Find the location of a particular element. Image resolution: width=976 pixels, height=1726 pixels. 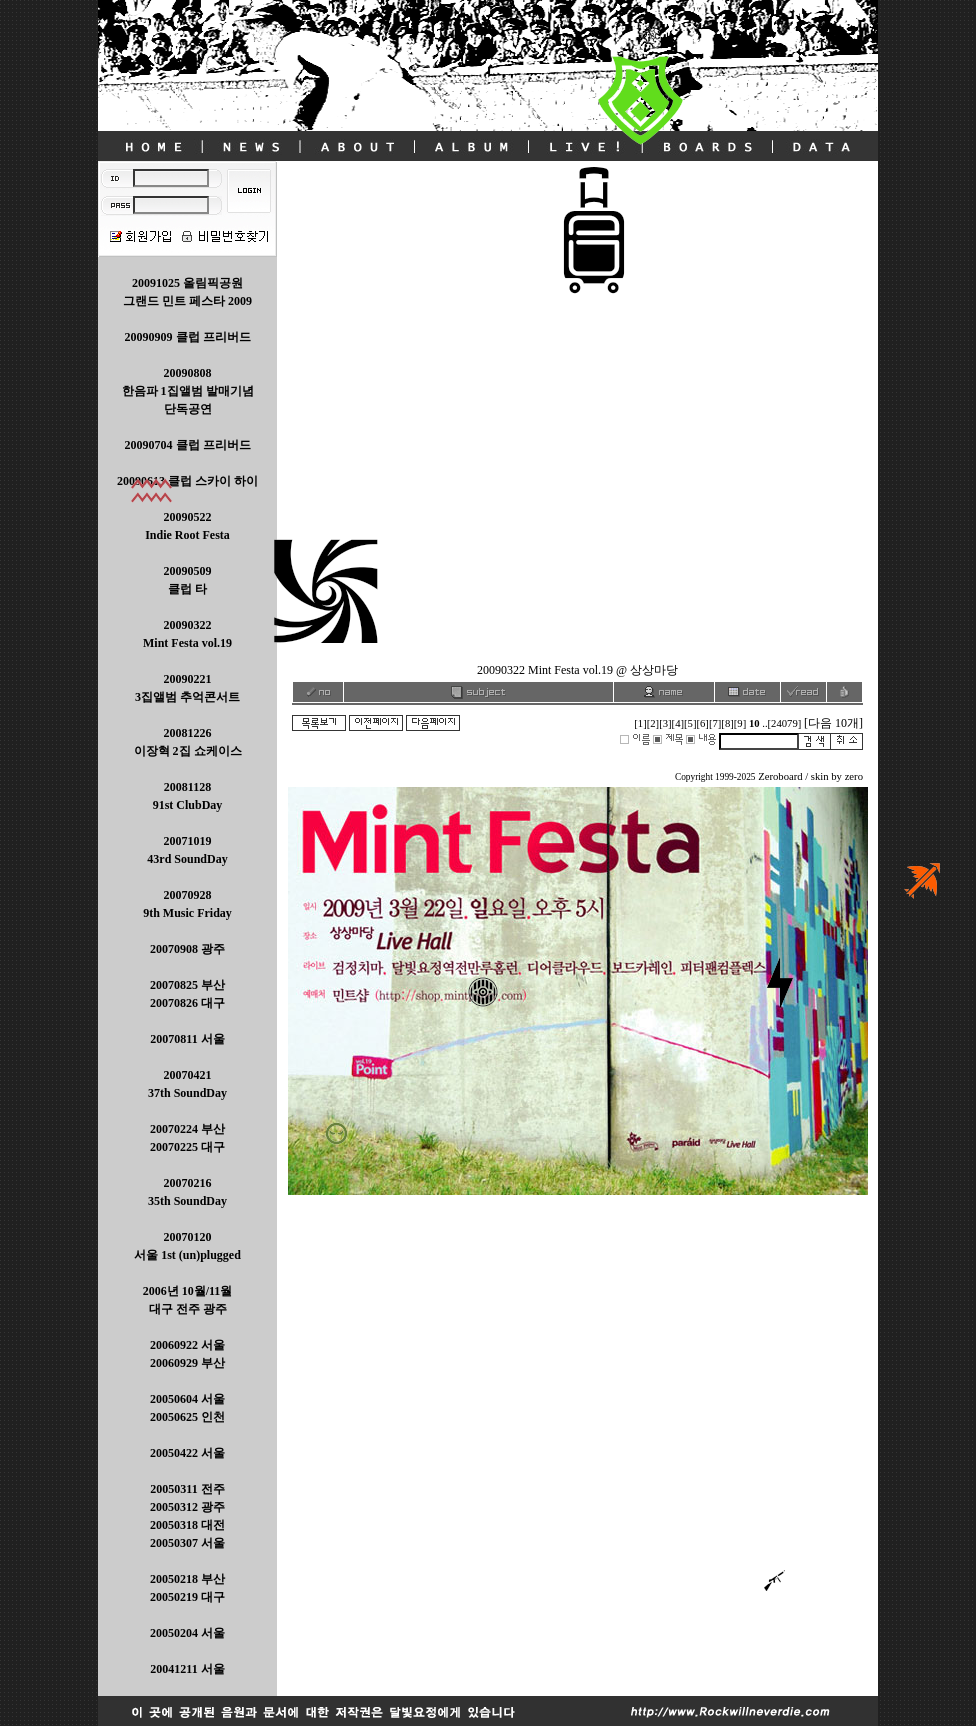

access travel or trip planning features is located at coordinates (594, 230).